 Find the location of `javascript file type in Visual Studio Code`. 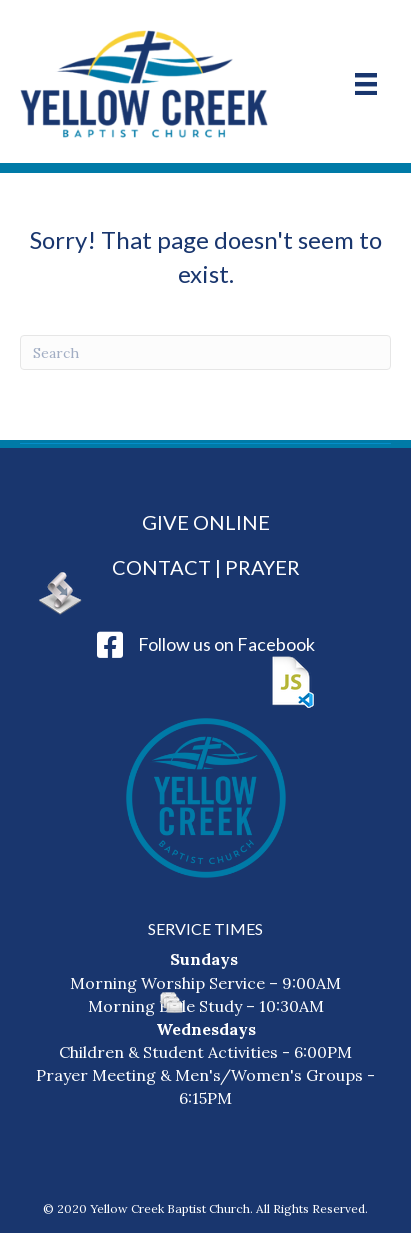

javascript file type in Visual Studio Code is located at coordinates (291, 682).